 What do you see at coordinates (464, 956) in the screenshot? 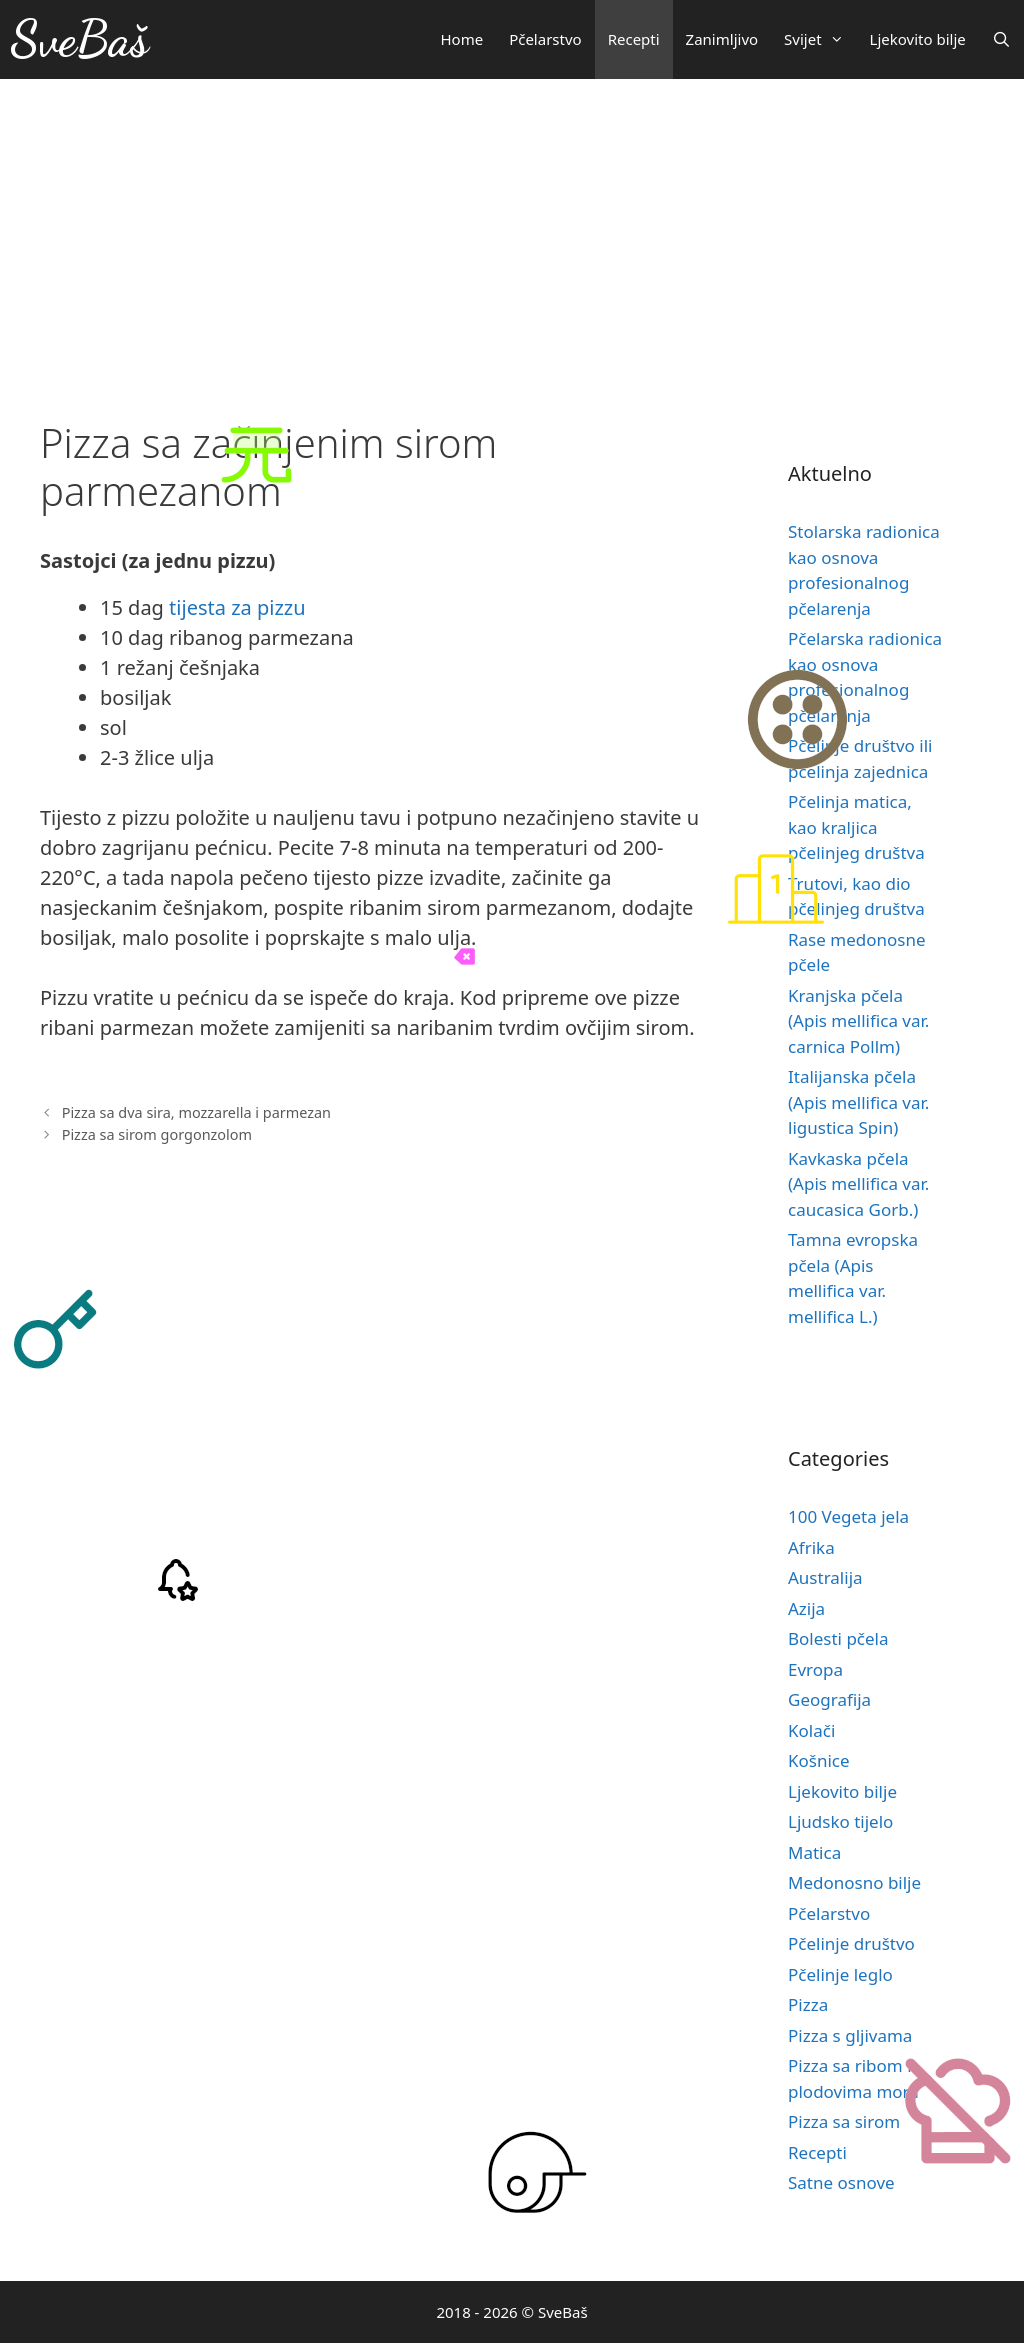
I see `delete the previous character` at bounding box center [464, 956].